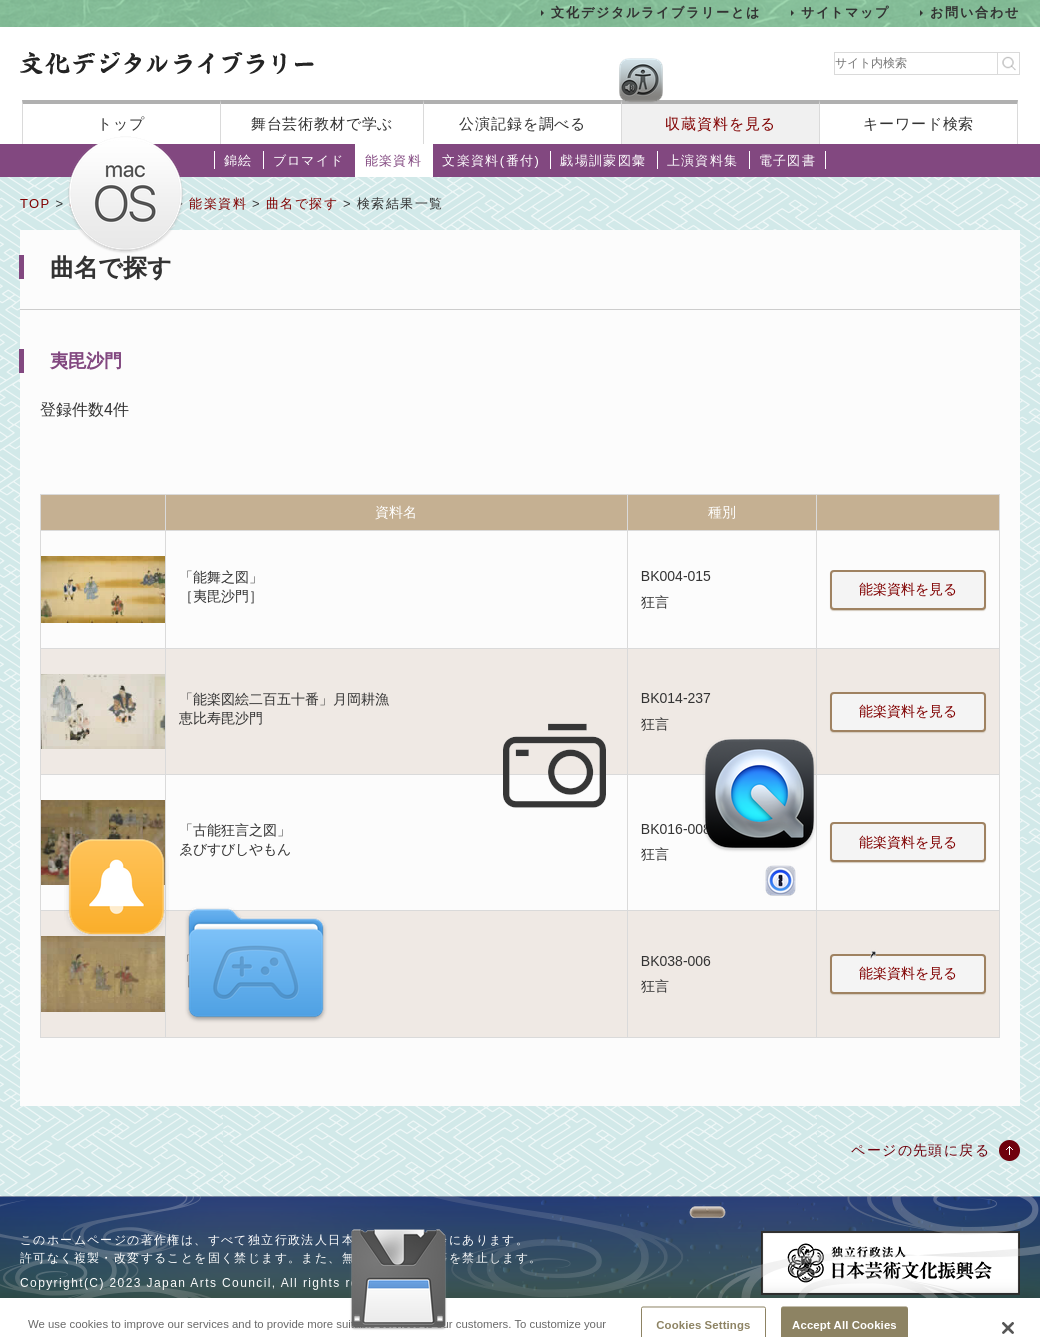  What do you see at coordinates (707, 1212) in the screenshot?
I see `beats pill speaker in champagne color` at bounding box center [707, 1212].